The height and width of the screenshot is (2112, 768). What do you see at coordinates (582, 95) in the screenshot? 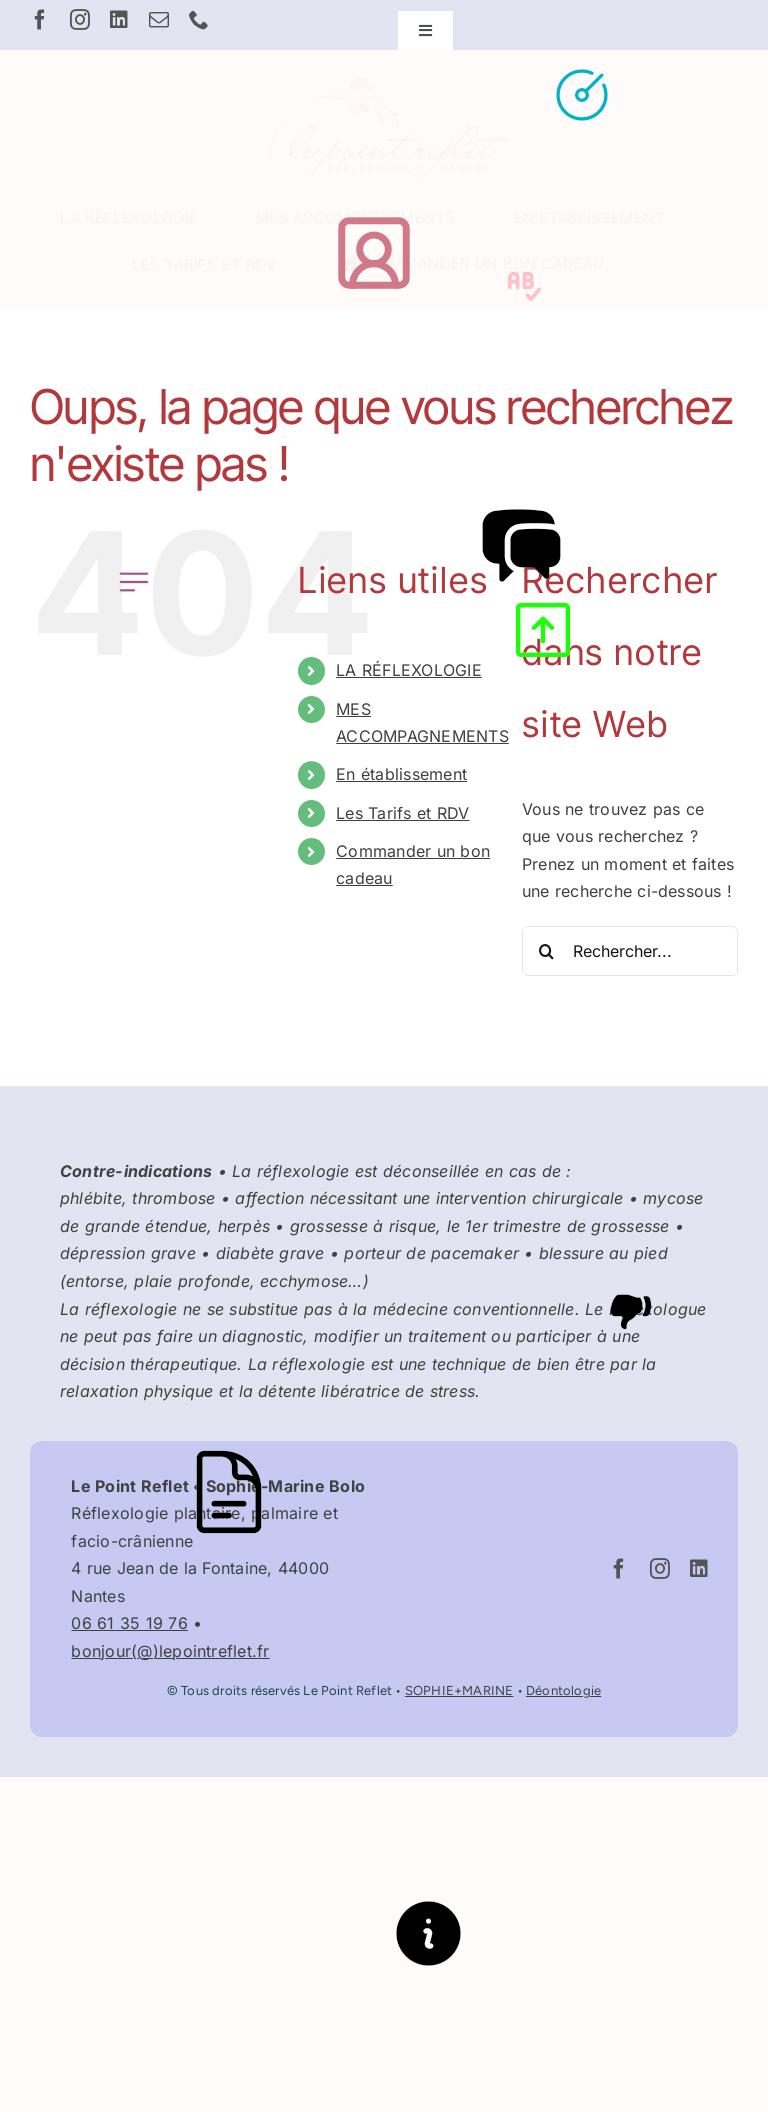
I see `view performance metrics or usage statistics` at bounding box center [582, 95].